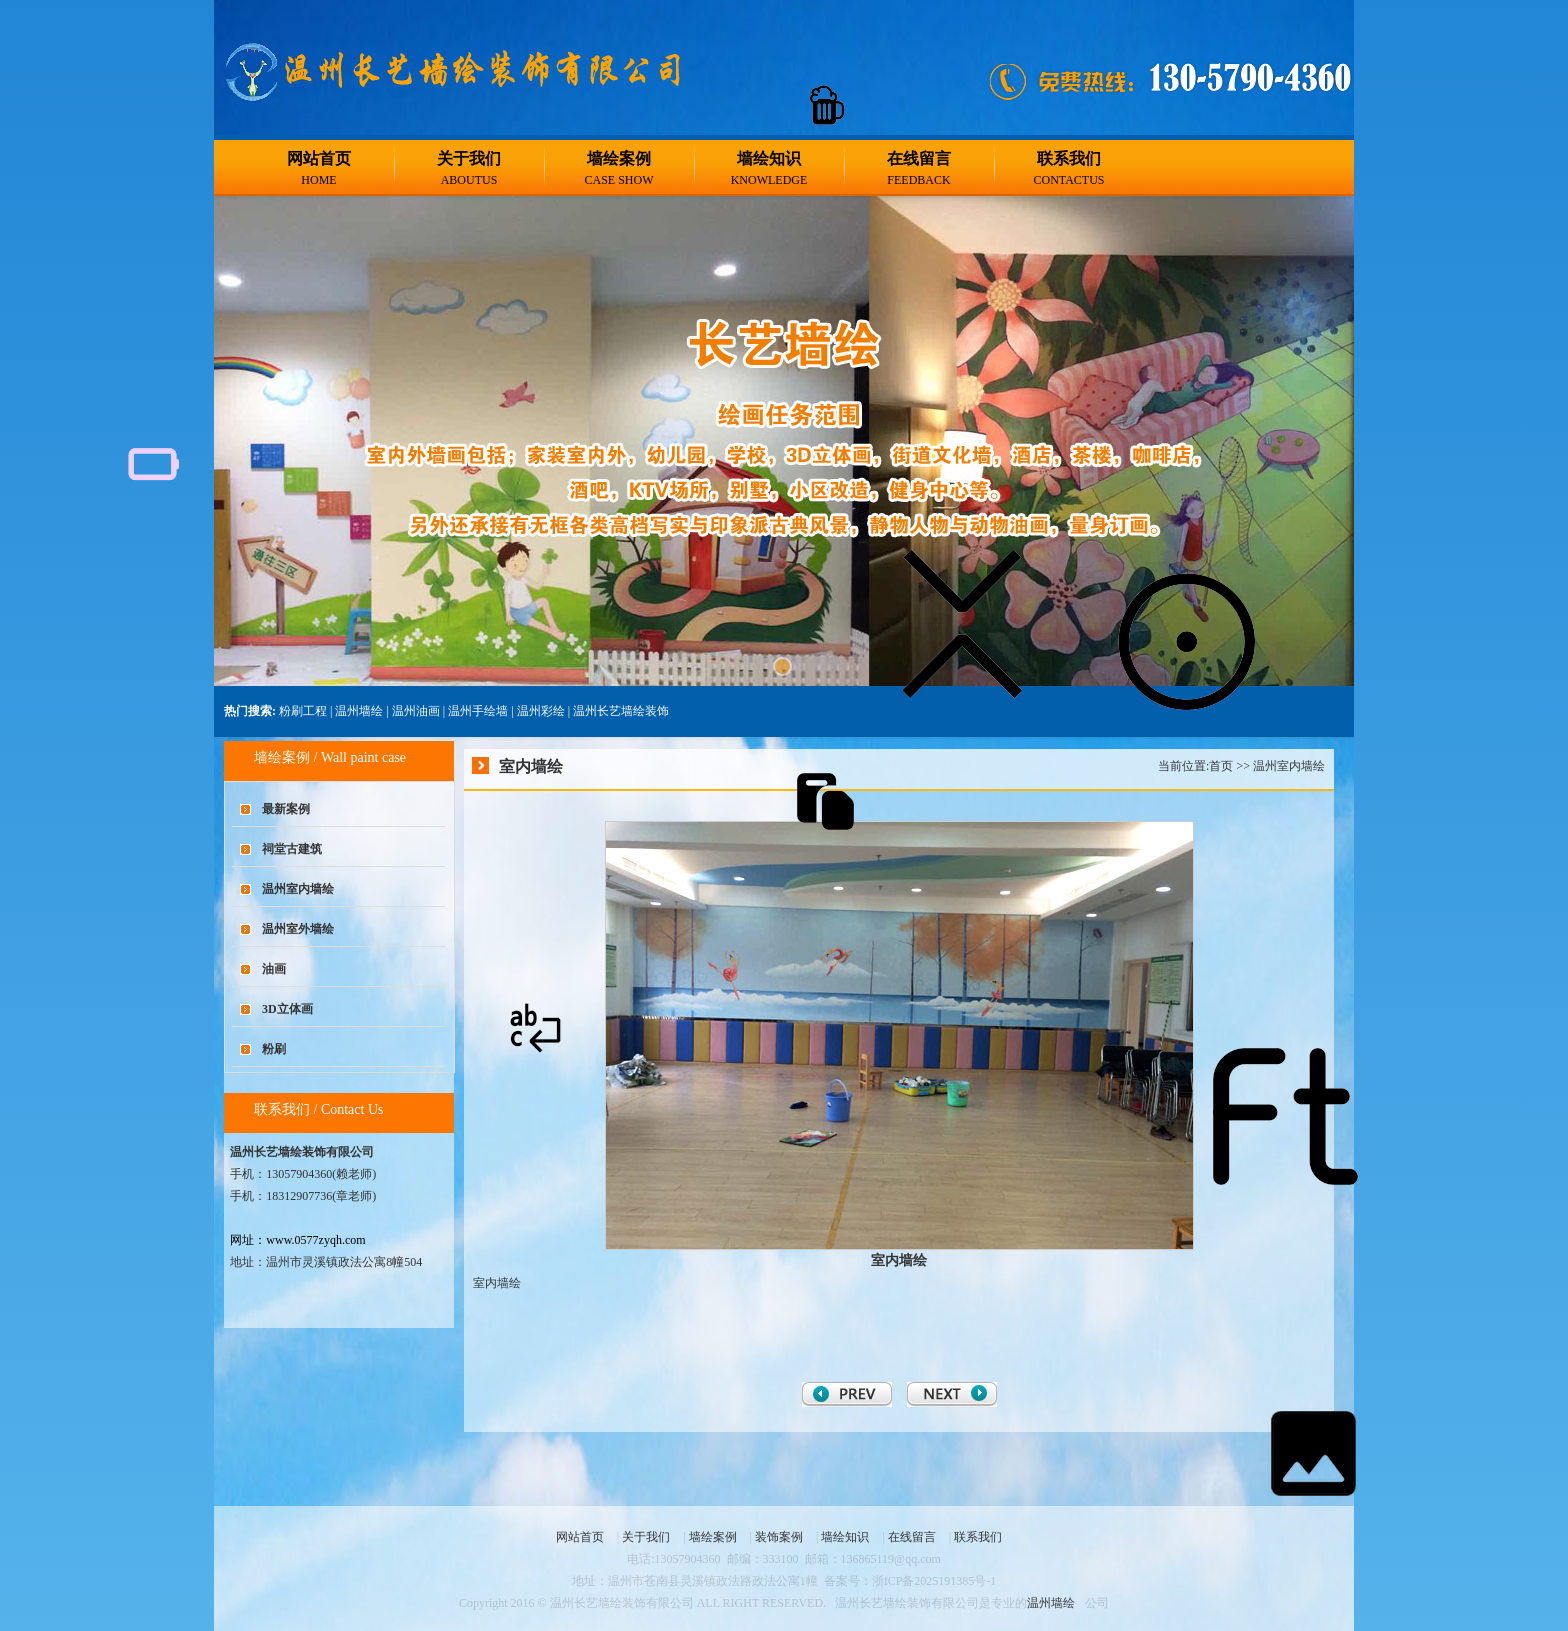 The height and width of the screenshot is (1631, 1568). Describe the element at coordinates (535, 1028) in the screenshot. I see `toggle word wrap in the editor` at that location.